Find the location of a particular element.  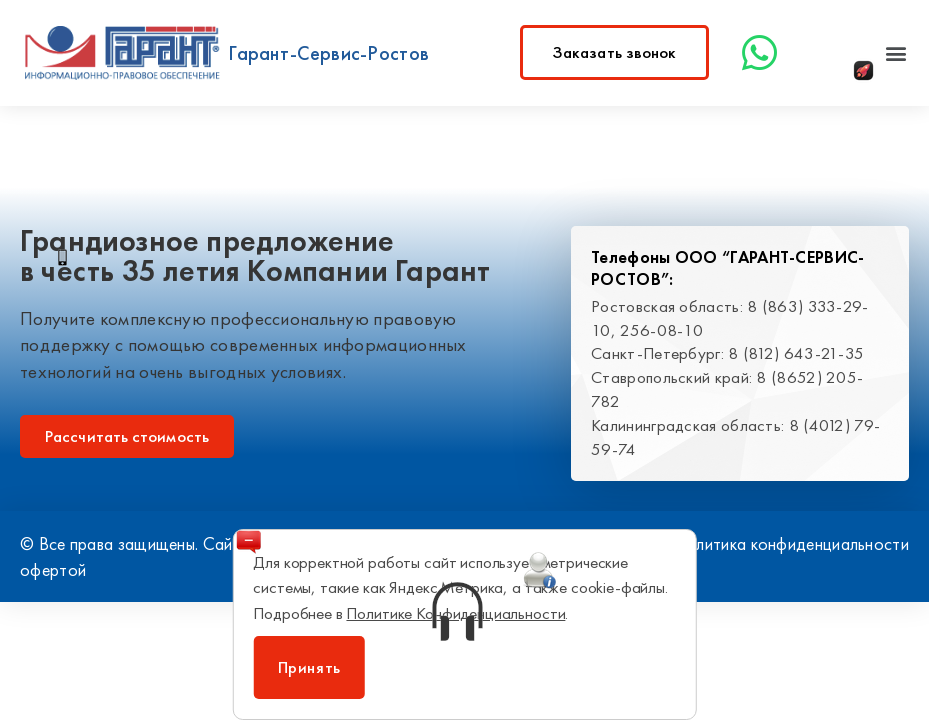

open the audio player app is located at coordinates (457, 611).